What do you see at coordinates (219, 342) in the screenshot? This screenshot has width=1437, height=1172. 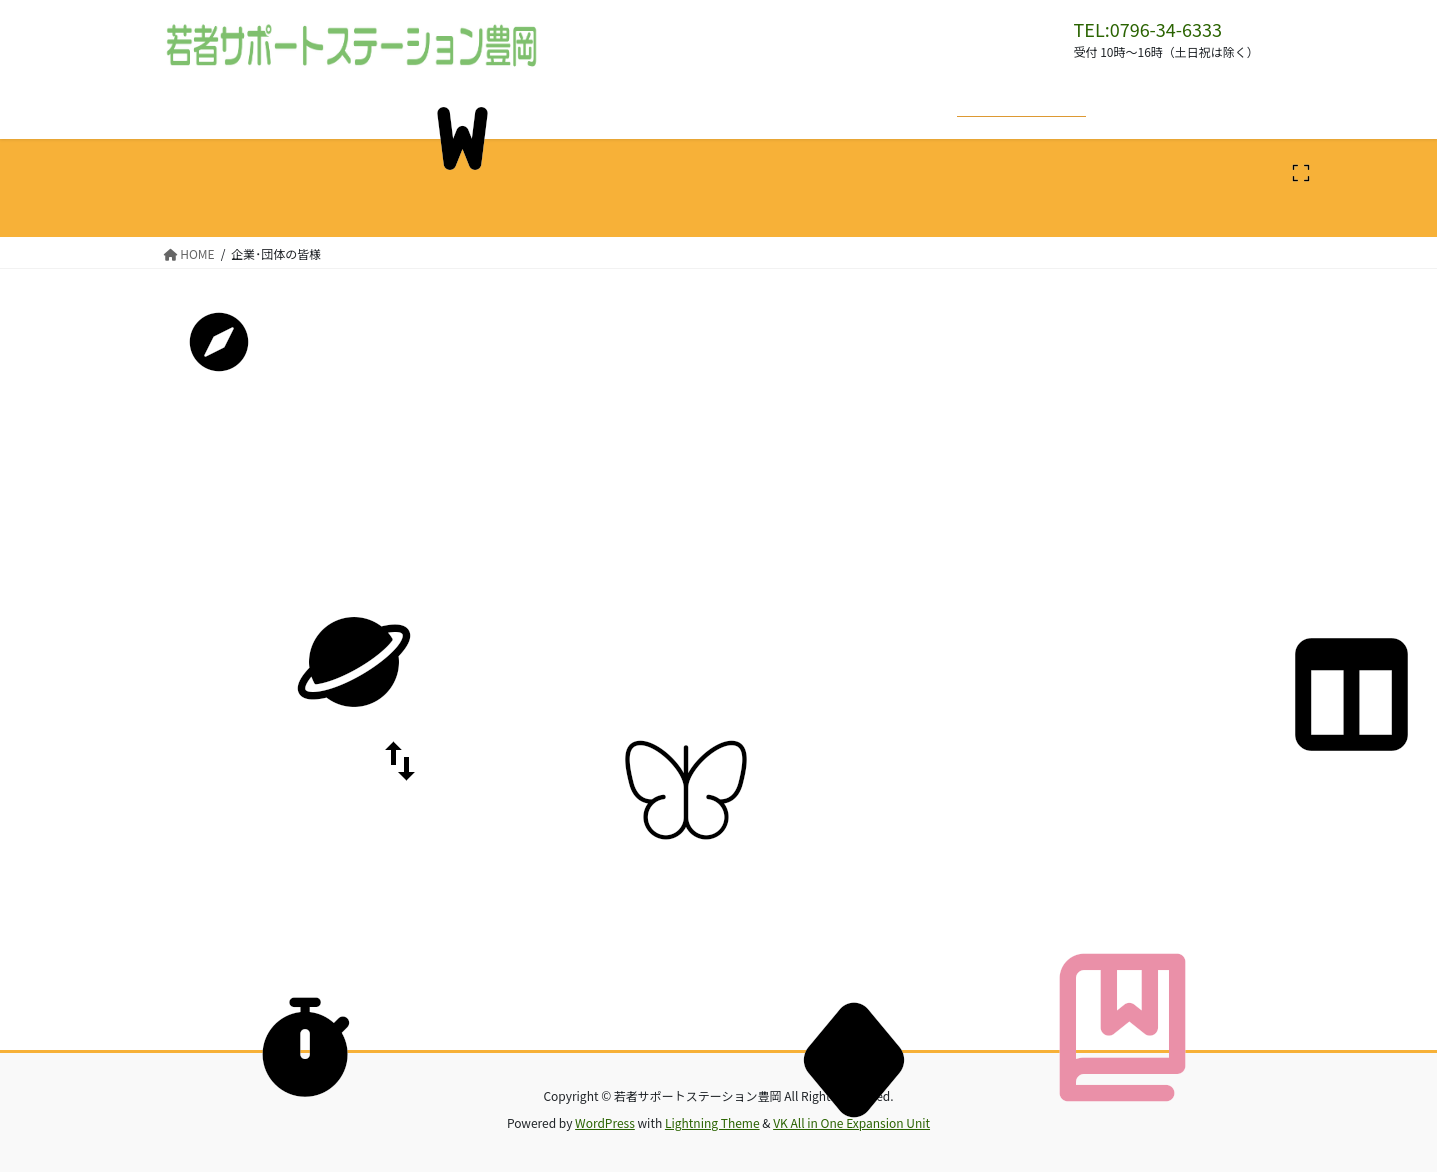 I see `navigate or explore directions` at bounding box center [219, 342].